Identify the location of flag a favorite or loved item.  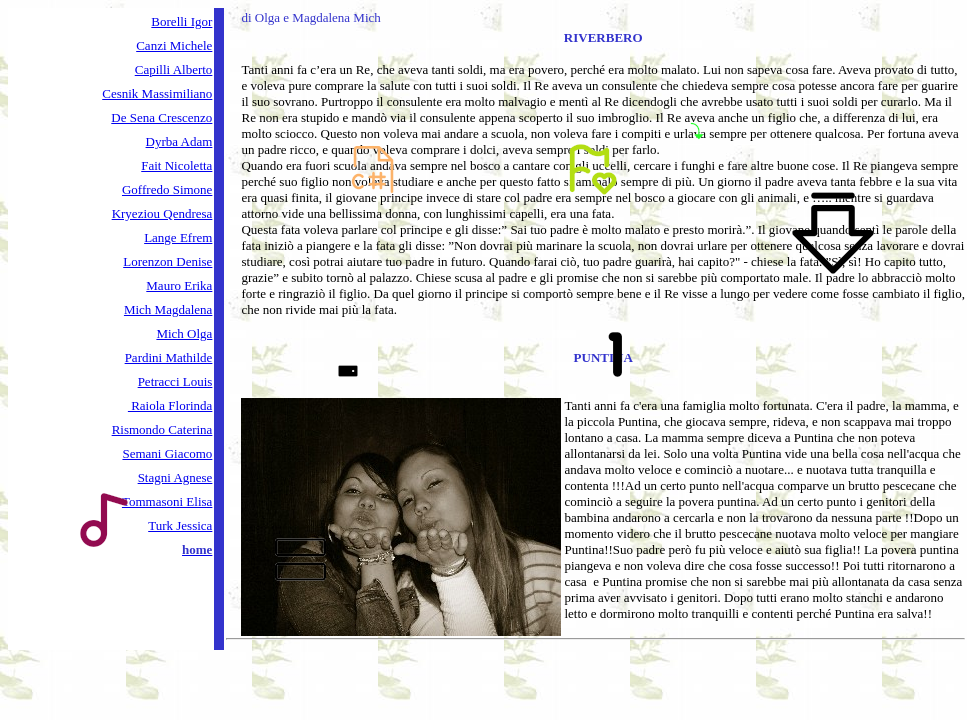
(589, 167).